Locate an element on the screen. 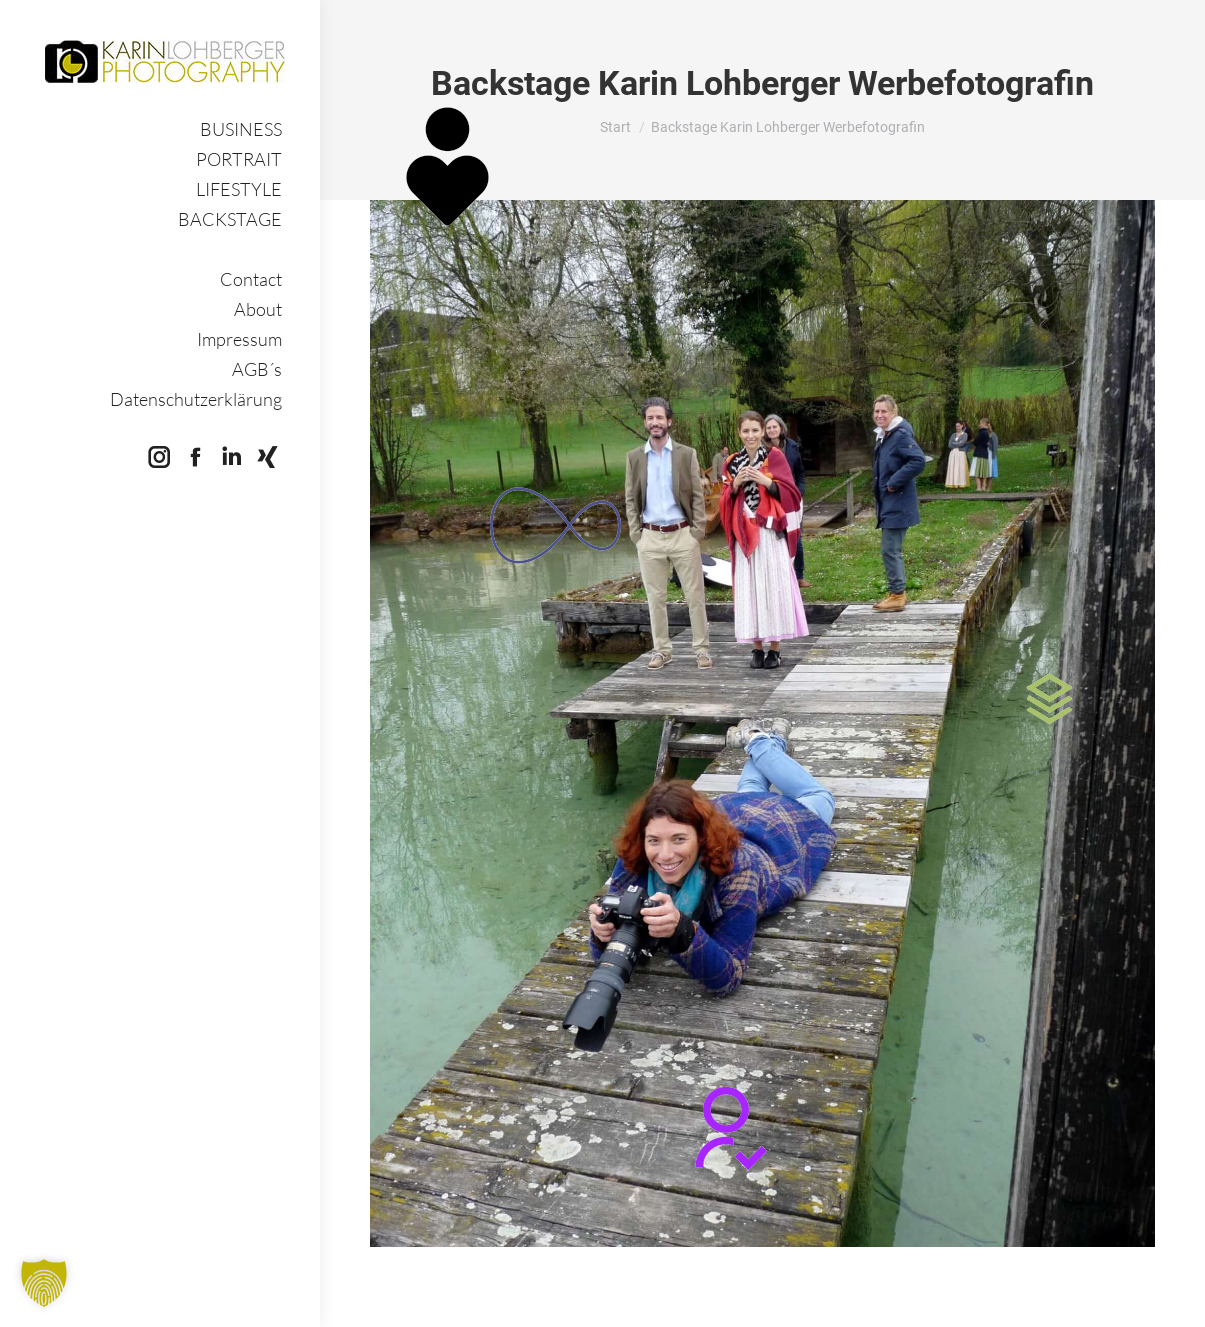 The width and height of the screenshot is (1205, 1327). empathize with or show compassion for a user is located at coordinates (447, 167).